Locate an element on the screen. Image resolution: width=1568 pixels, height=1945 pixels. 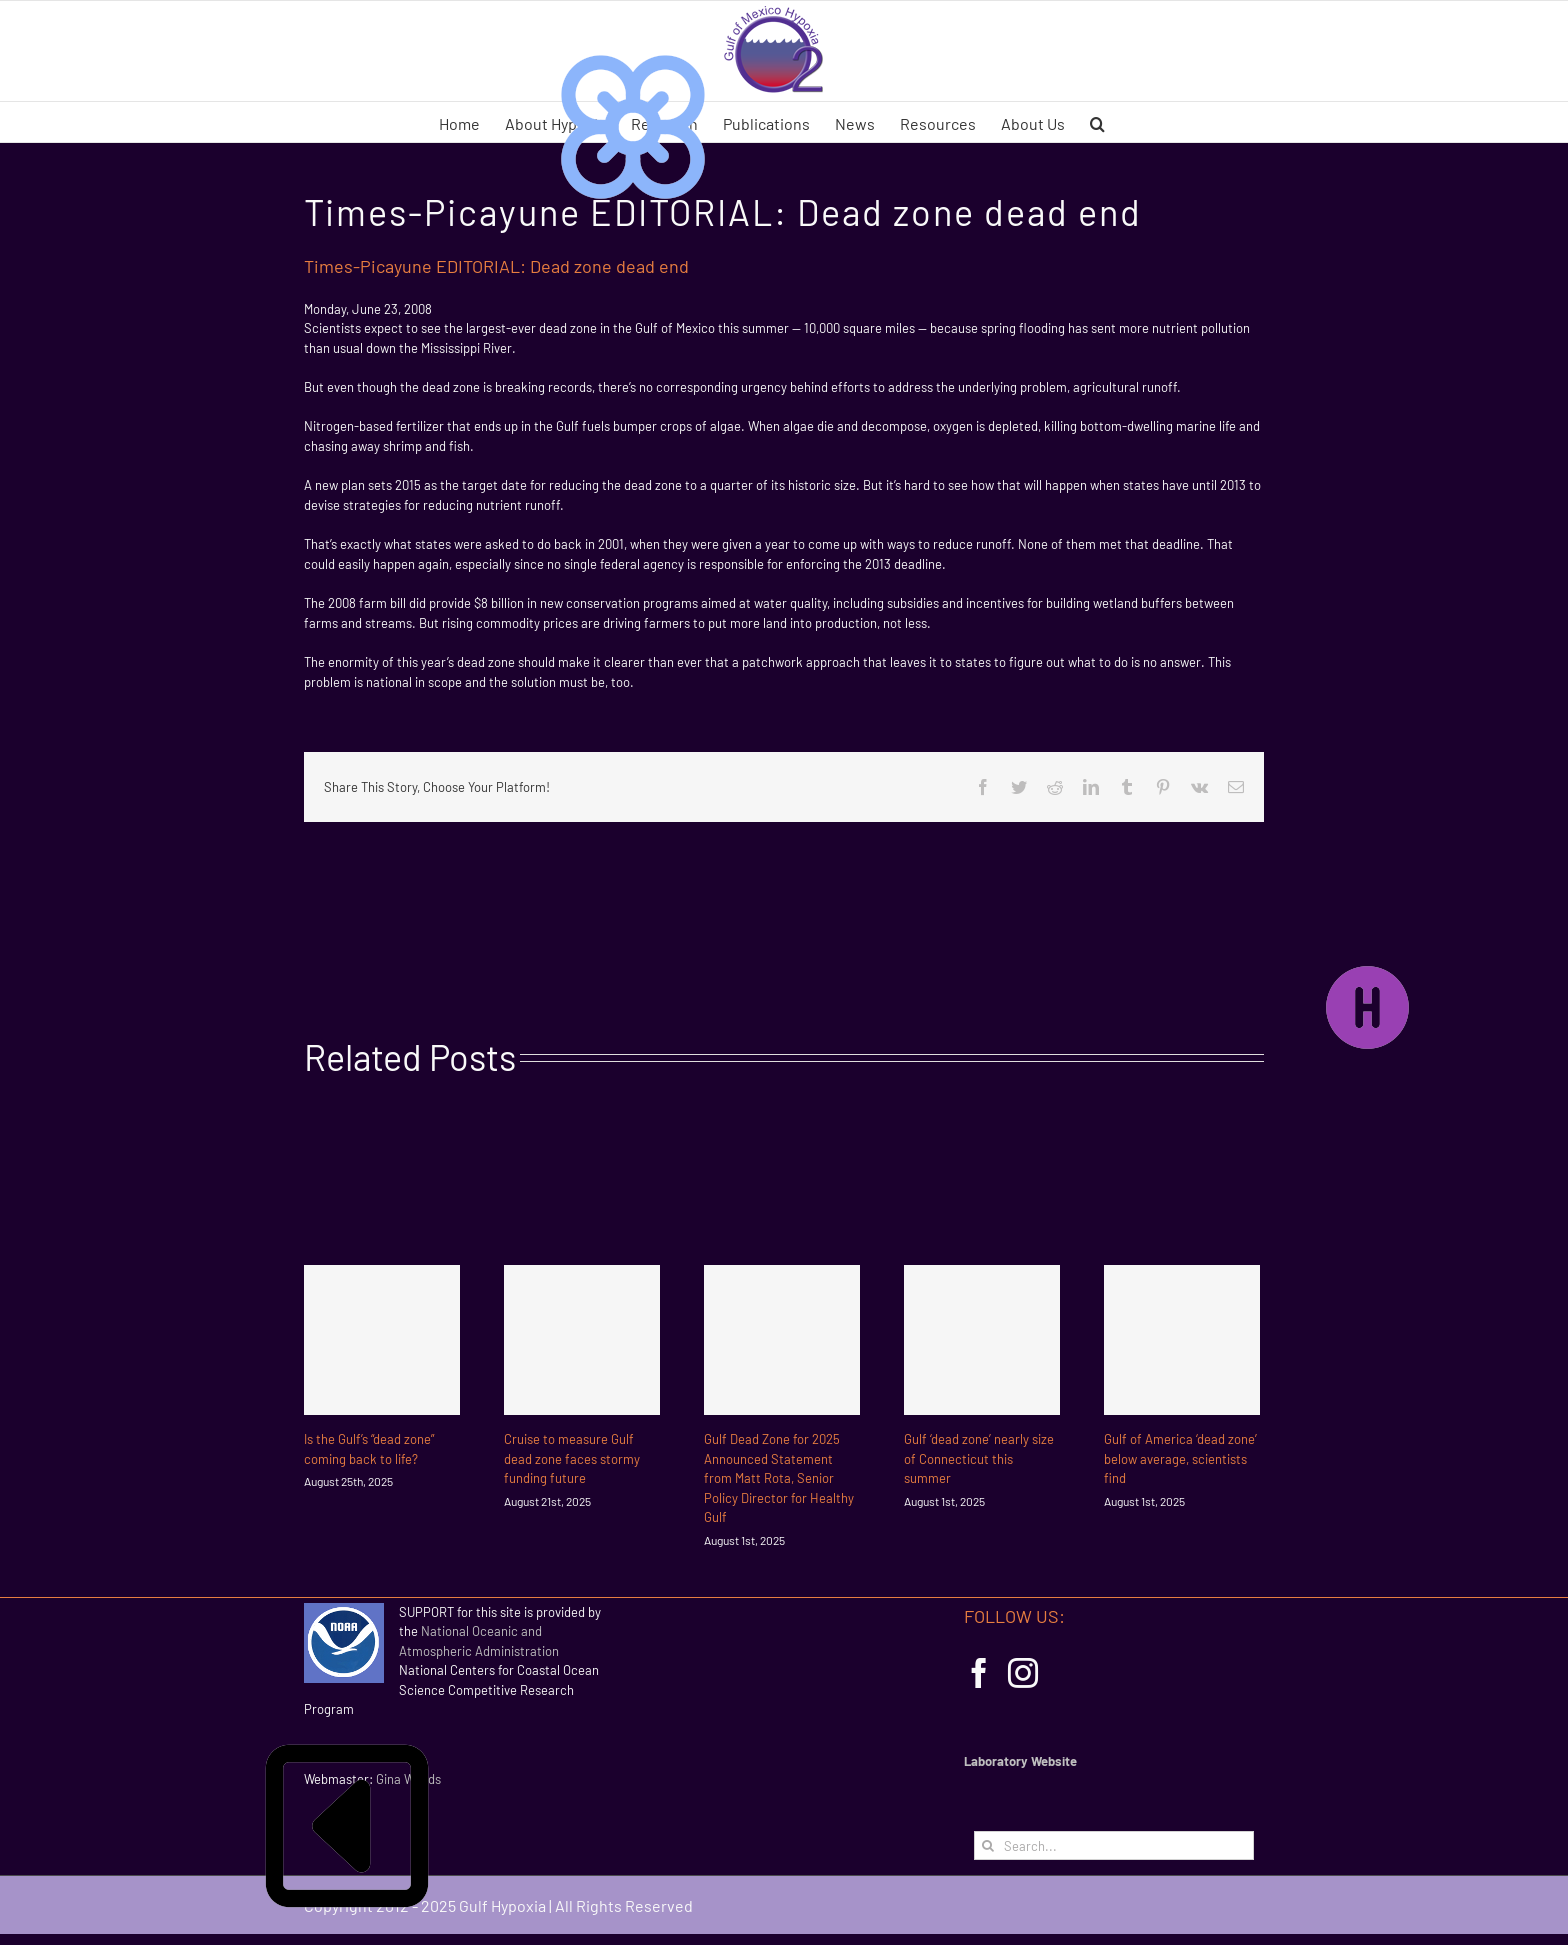
navigate to the previous item or screen is located at coordinates (347, 1826).